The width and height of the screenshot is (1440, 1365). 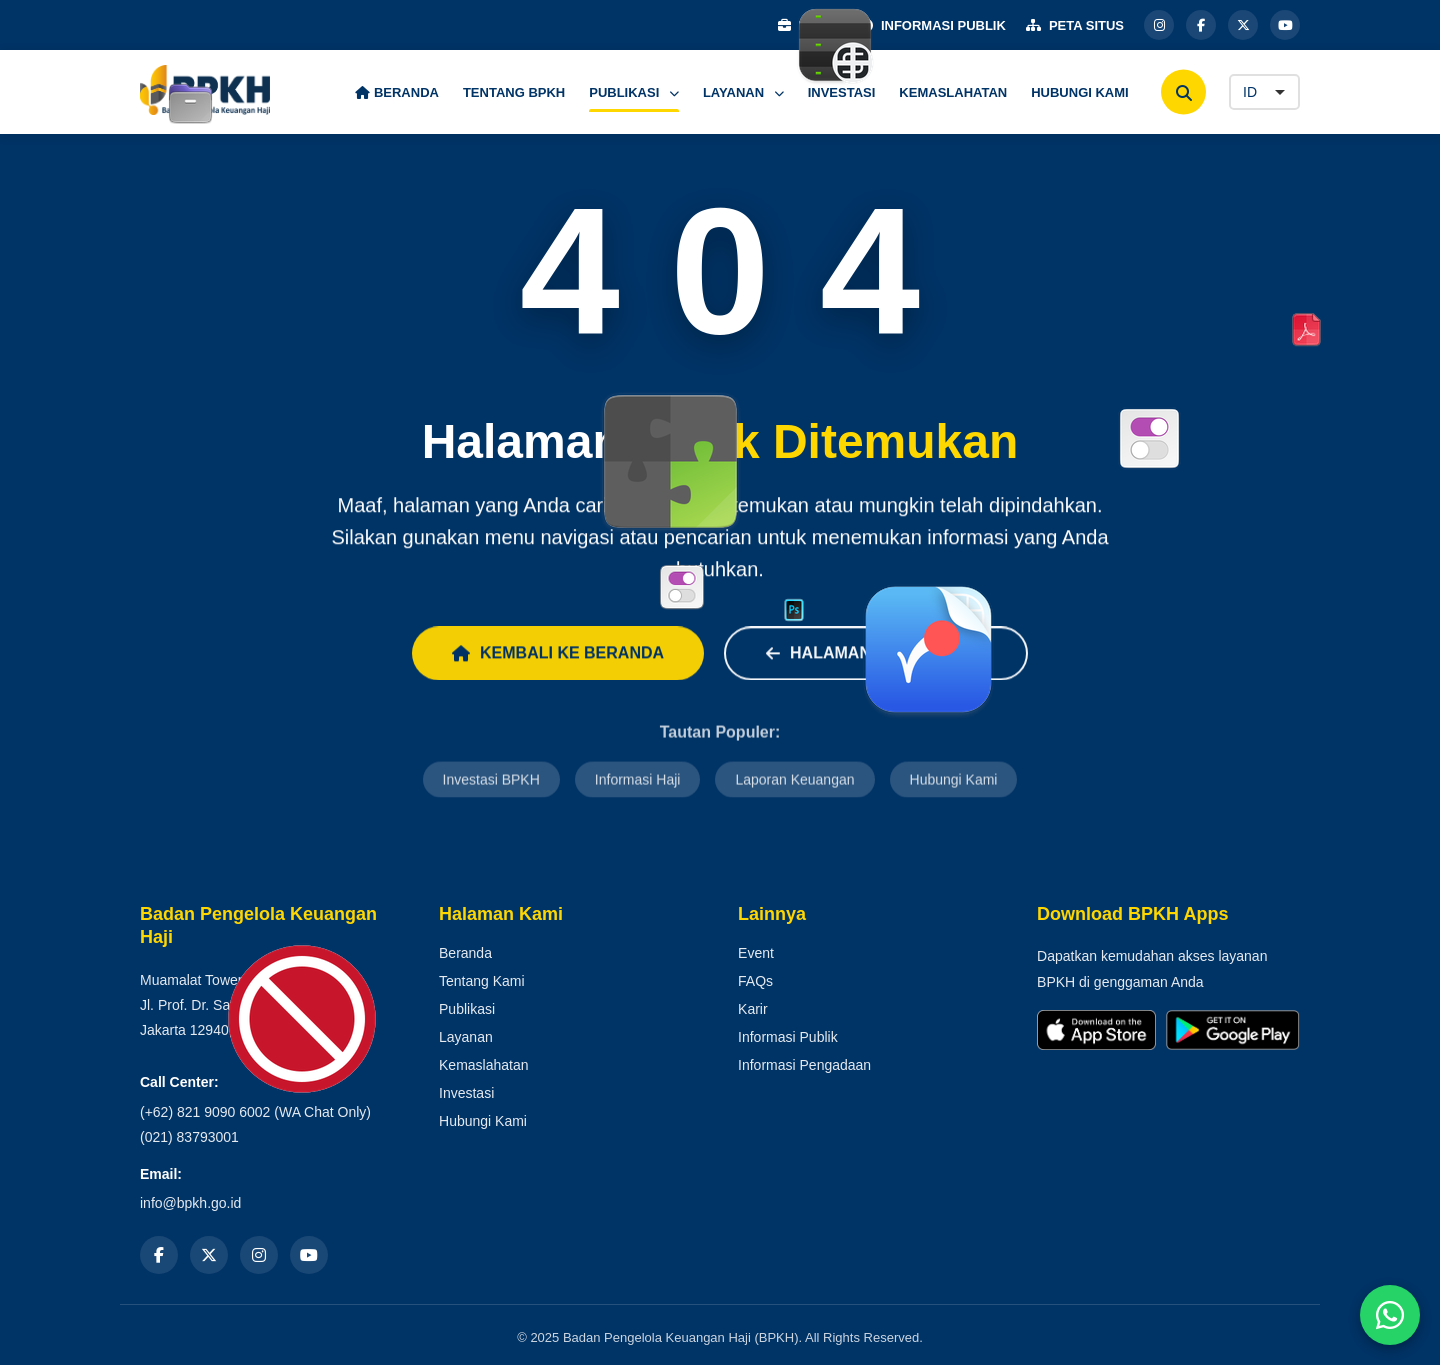 I want to click on delete selected email message, so click(x=302, y=1019).